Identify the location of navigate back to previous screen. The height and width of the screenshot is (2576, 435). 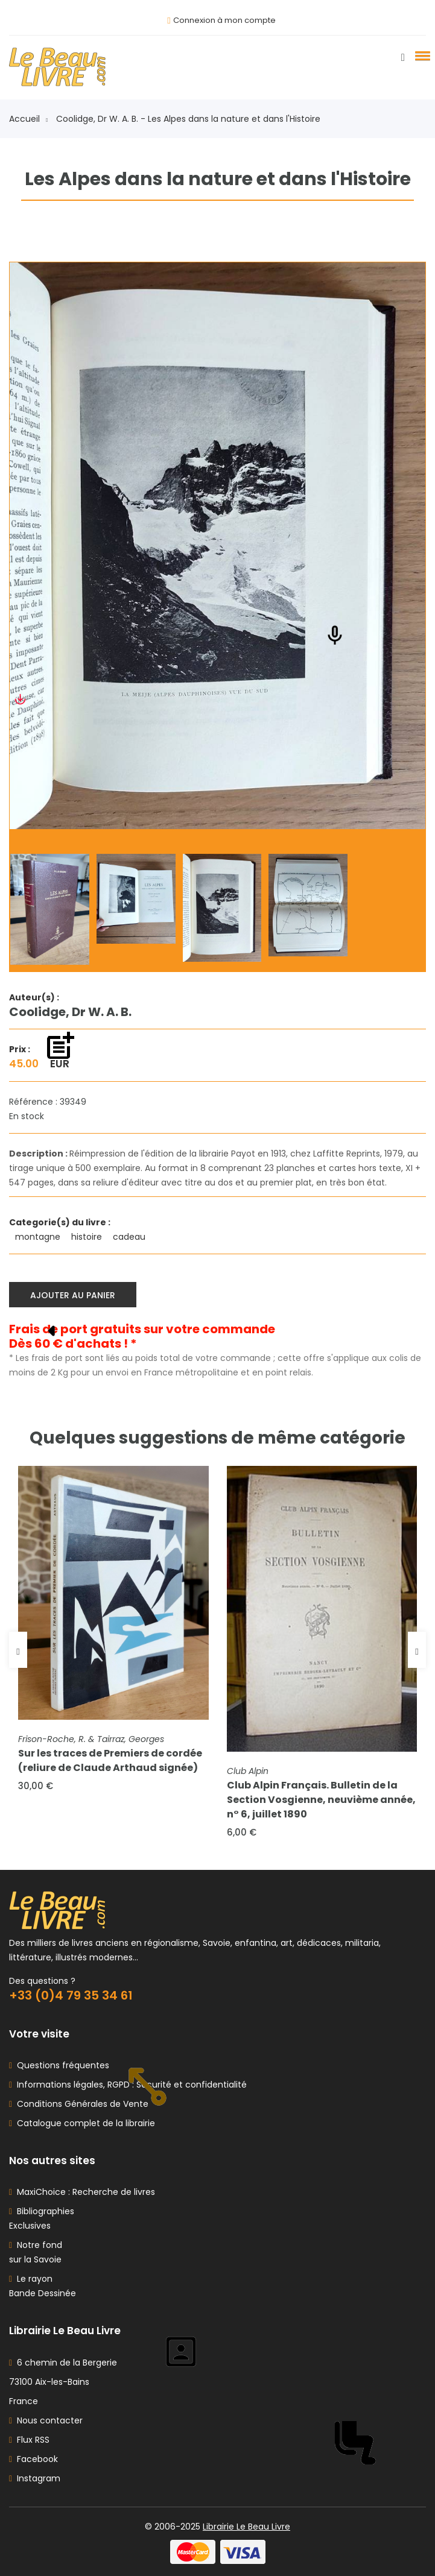
(146, 2085).